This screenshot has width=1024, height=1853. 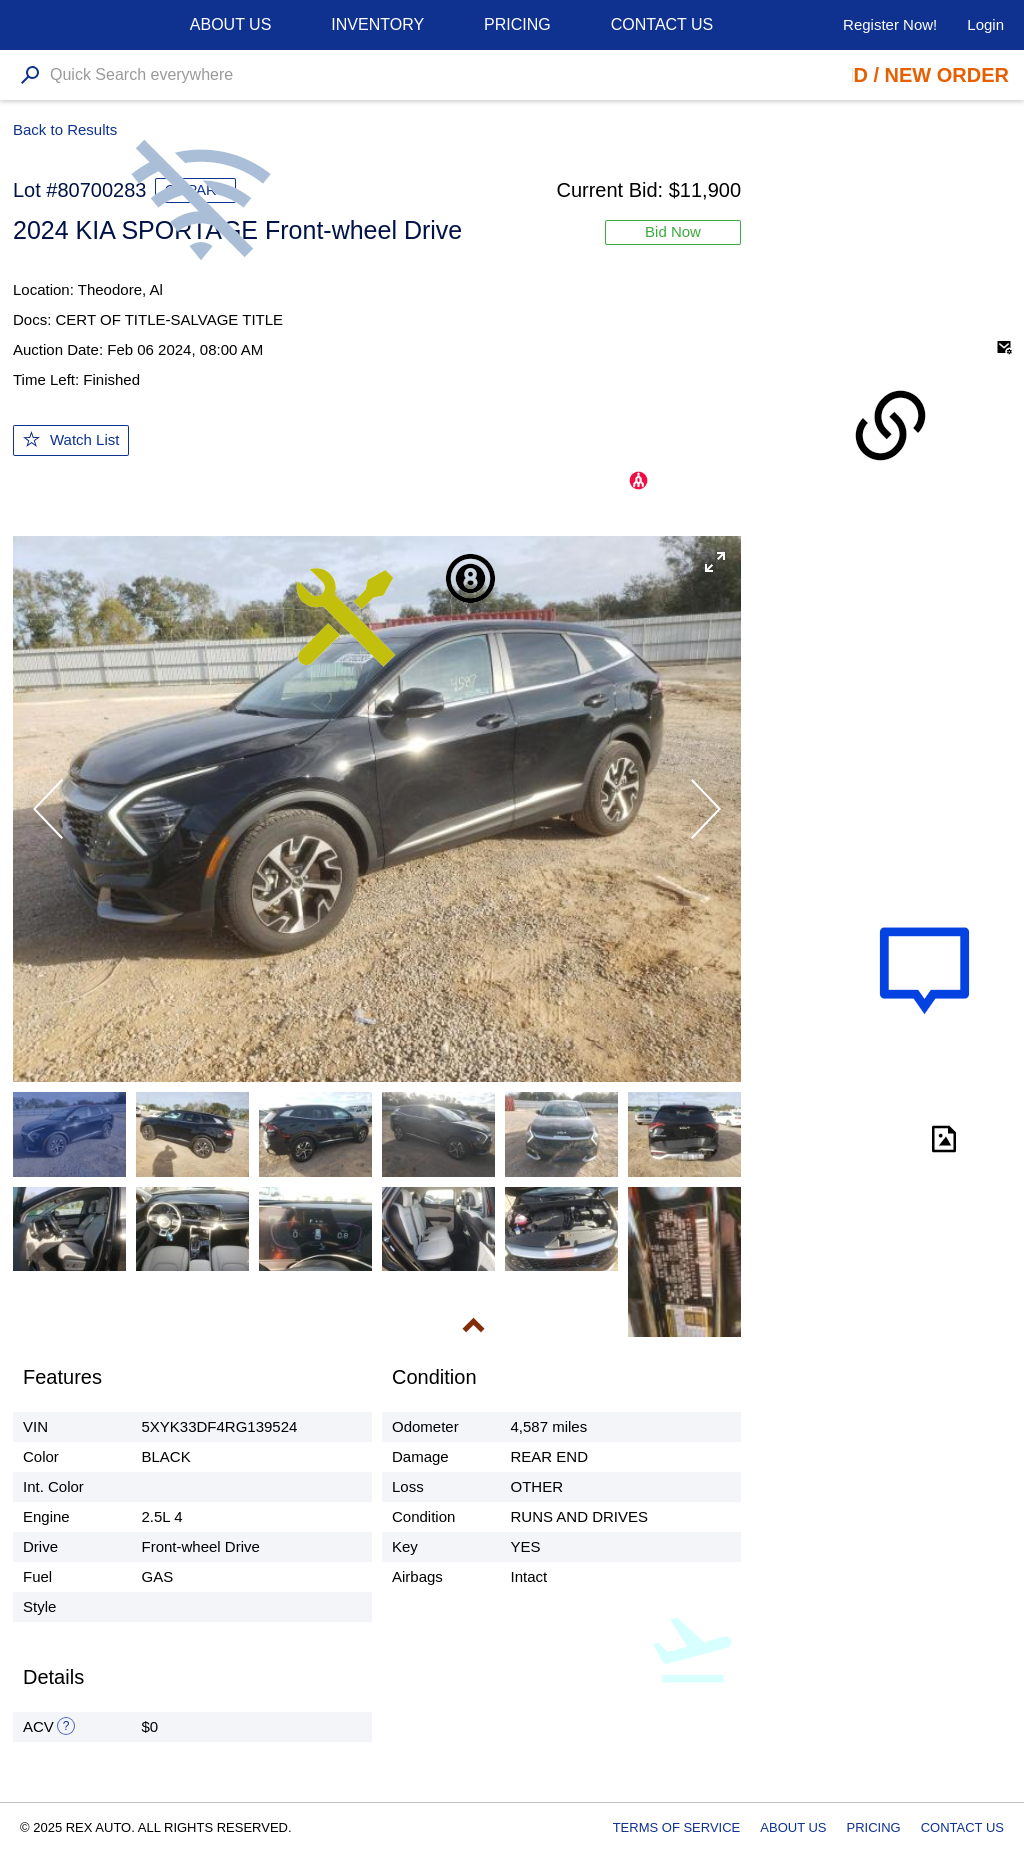 I want to click on view departure flights, so click(x=693, y=1648).